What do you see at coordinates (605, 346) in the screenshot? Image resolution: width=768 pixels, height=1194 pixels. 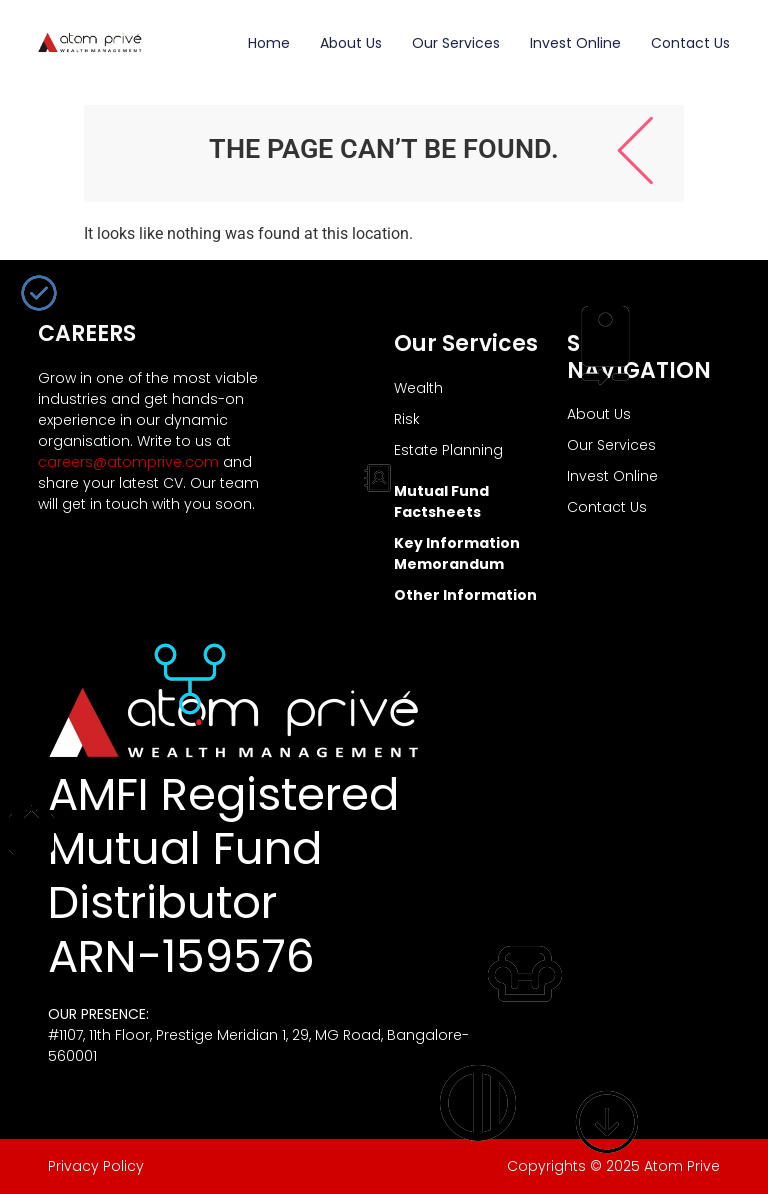 I see `switch to rear camera` at bounding box center [605, 346].